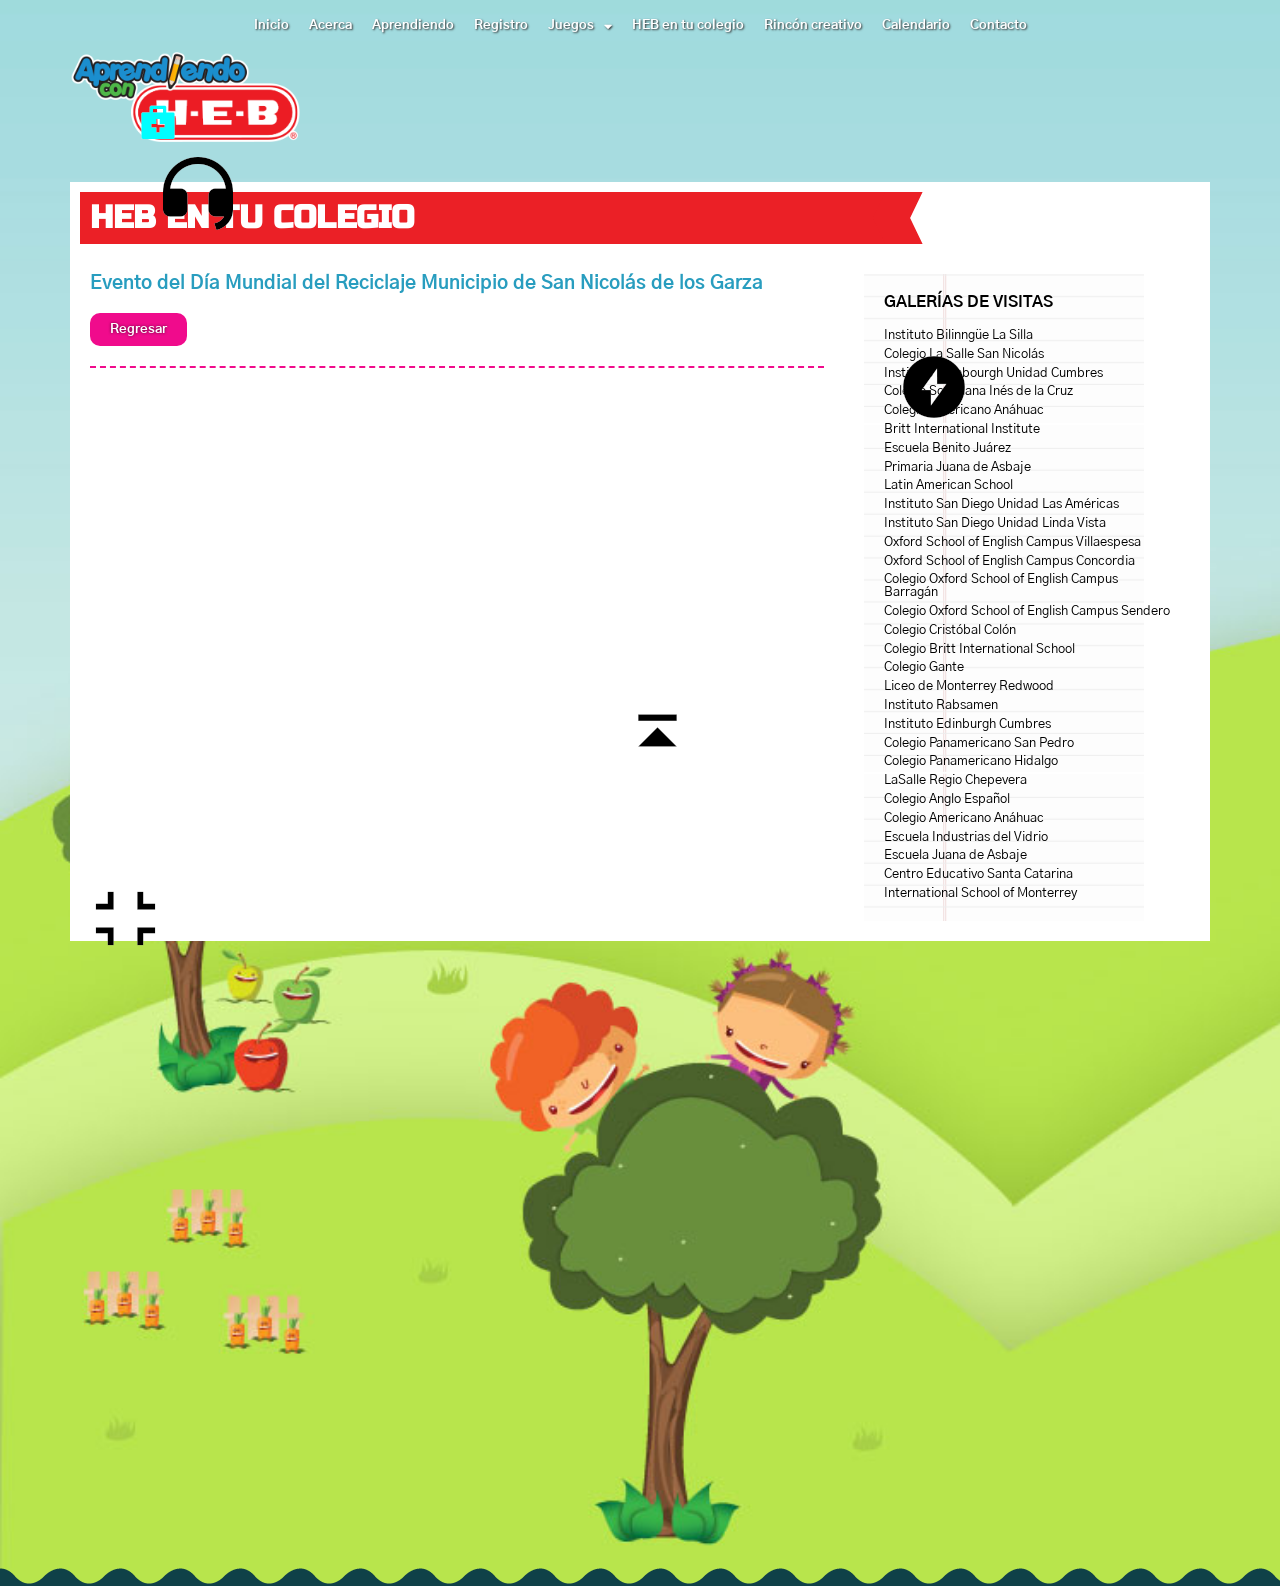 The height and width of the screenshot is (1586, 1280). Describe the element at coordinates (934, 387) in the screenshot. I see `play media from disc drive` at that location.